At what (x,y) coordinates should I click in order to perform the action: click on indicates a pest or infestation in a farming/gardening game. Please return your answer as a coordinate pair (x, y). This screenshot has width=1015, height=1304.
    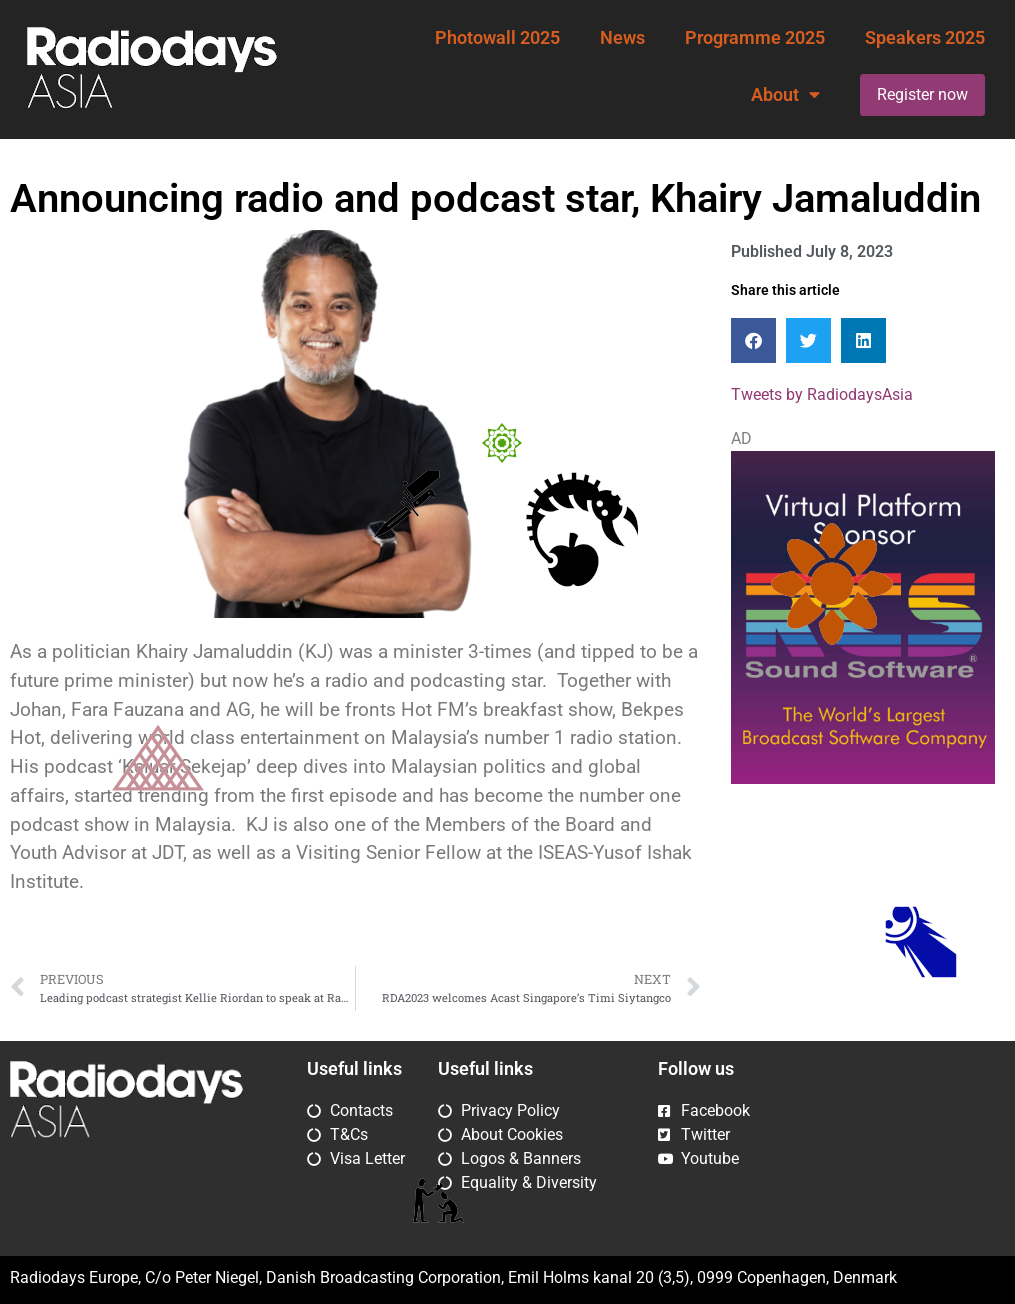
    Looking at the image, I should click on (581, 529).